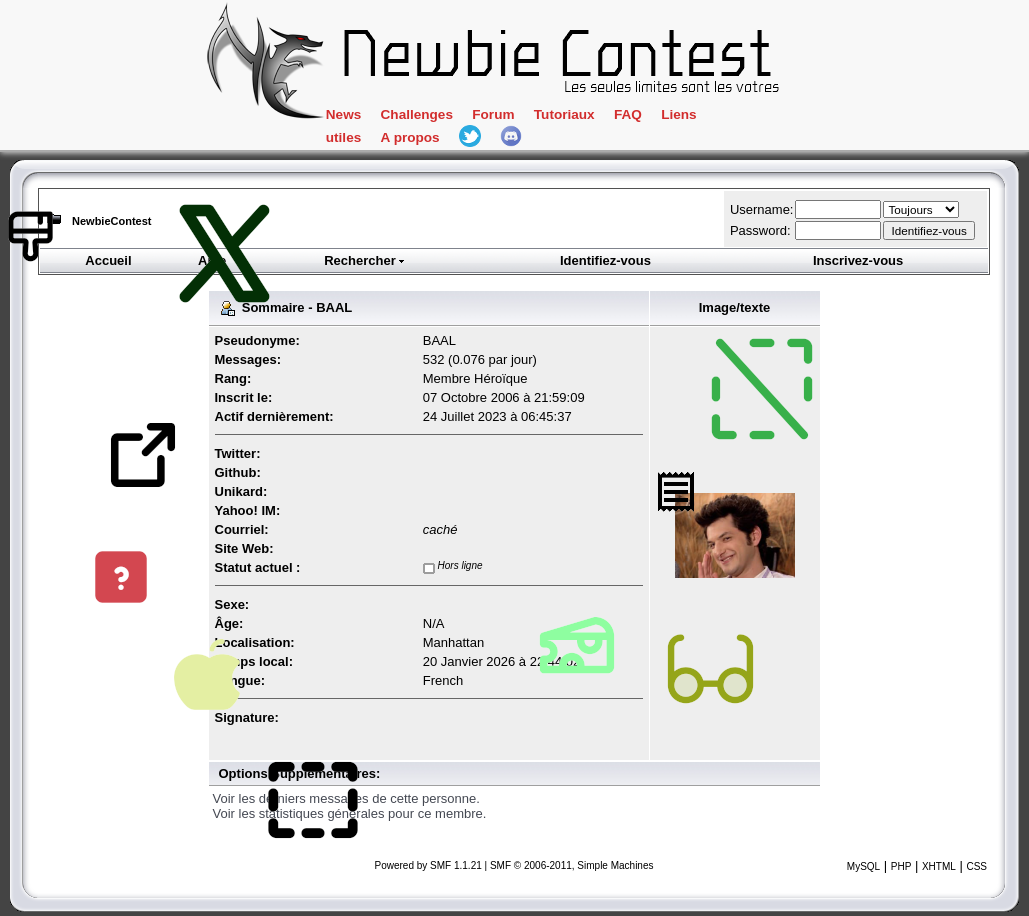  What do you see at coordinates (224, 253) in the screenshot?
I see `share to X (formerly Twitter)` at bounding box center [224, 253].